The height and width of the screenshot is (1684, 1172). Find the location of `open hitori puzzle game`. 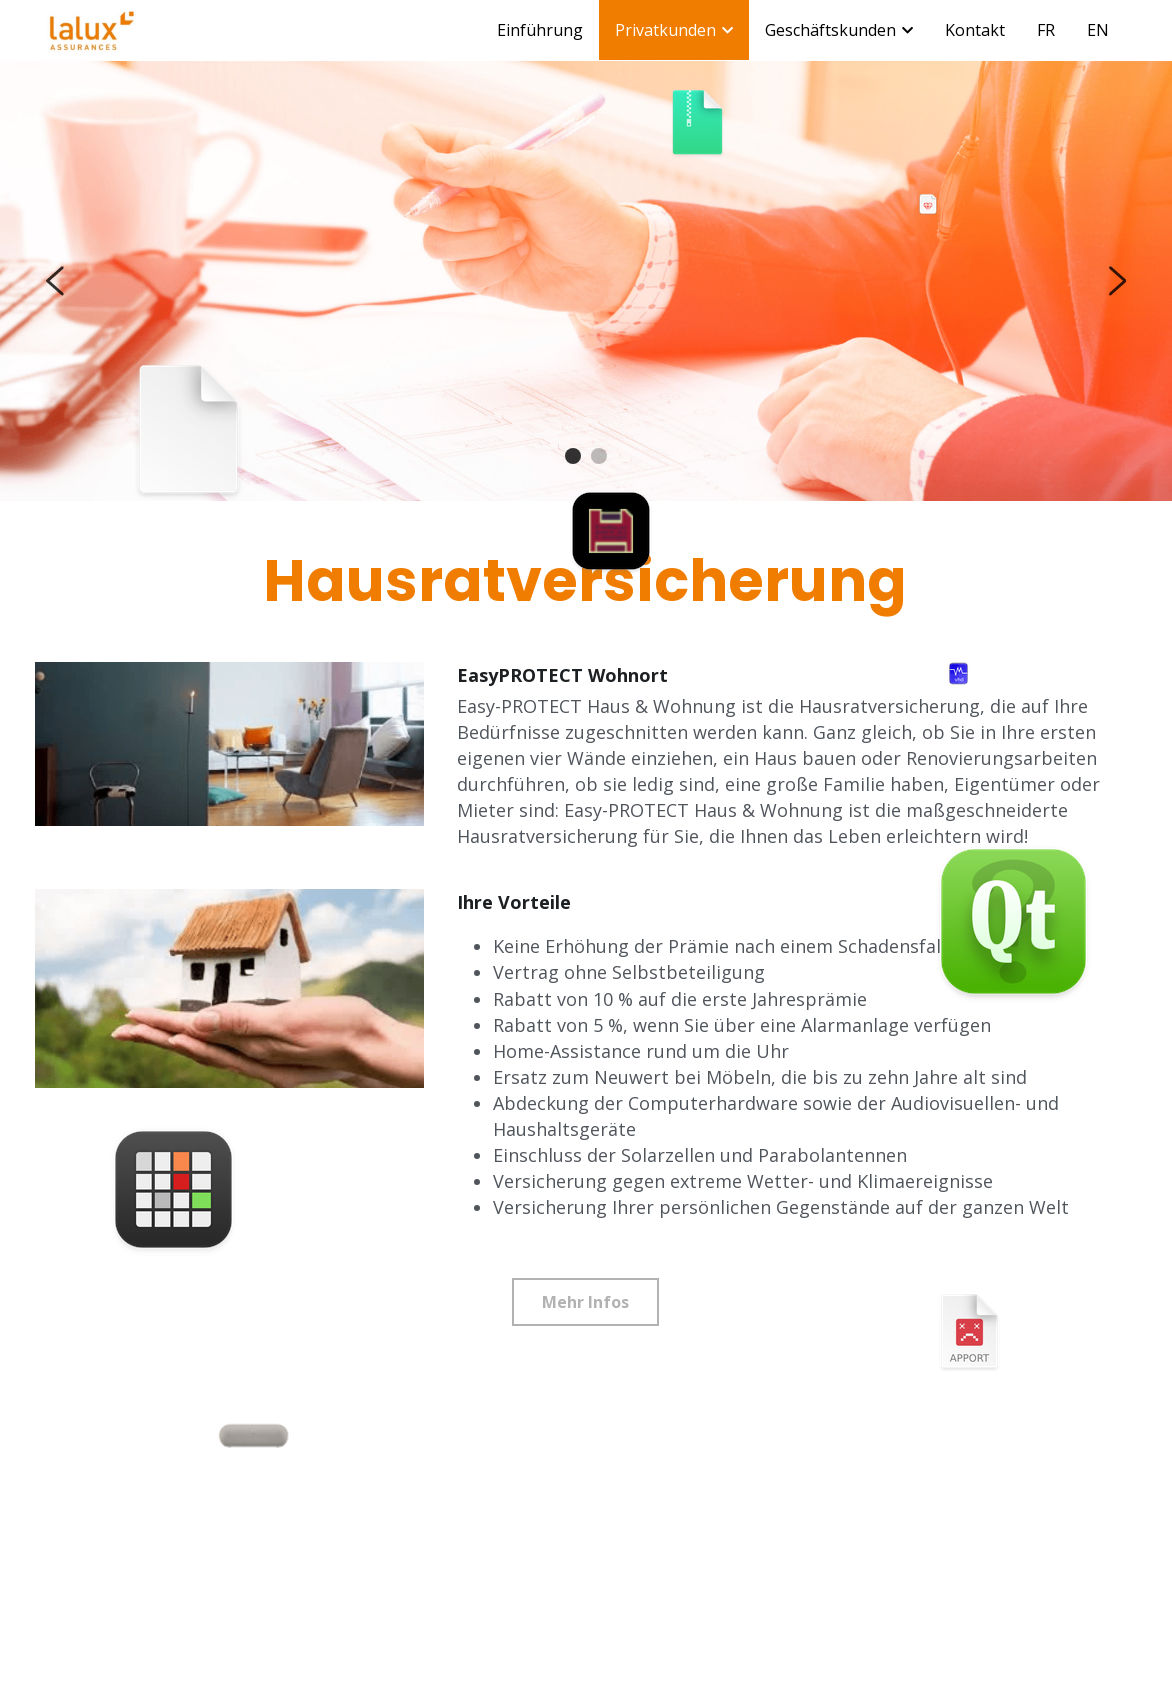

open hitori puzzle game is located at coordinates (173, 1189).